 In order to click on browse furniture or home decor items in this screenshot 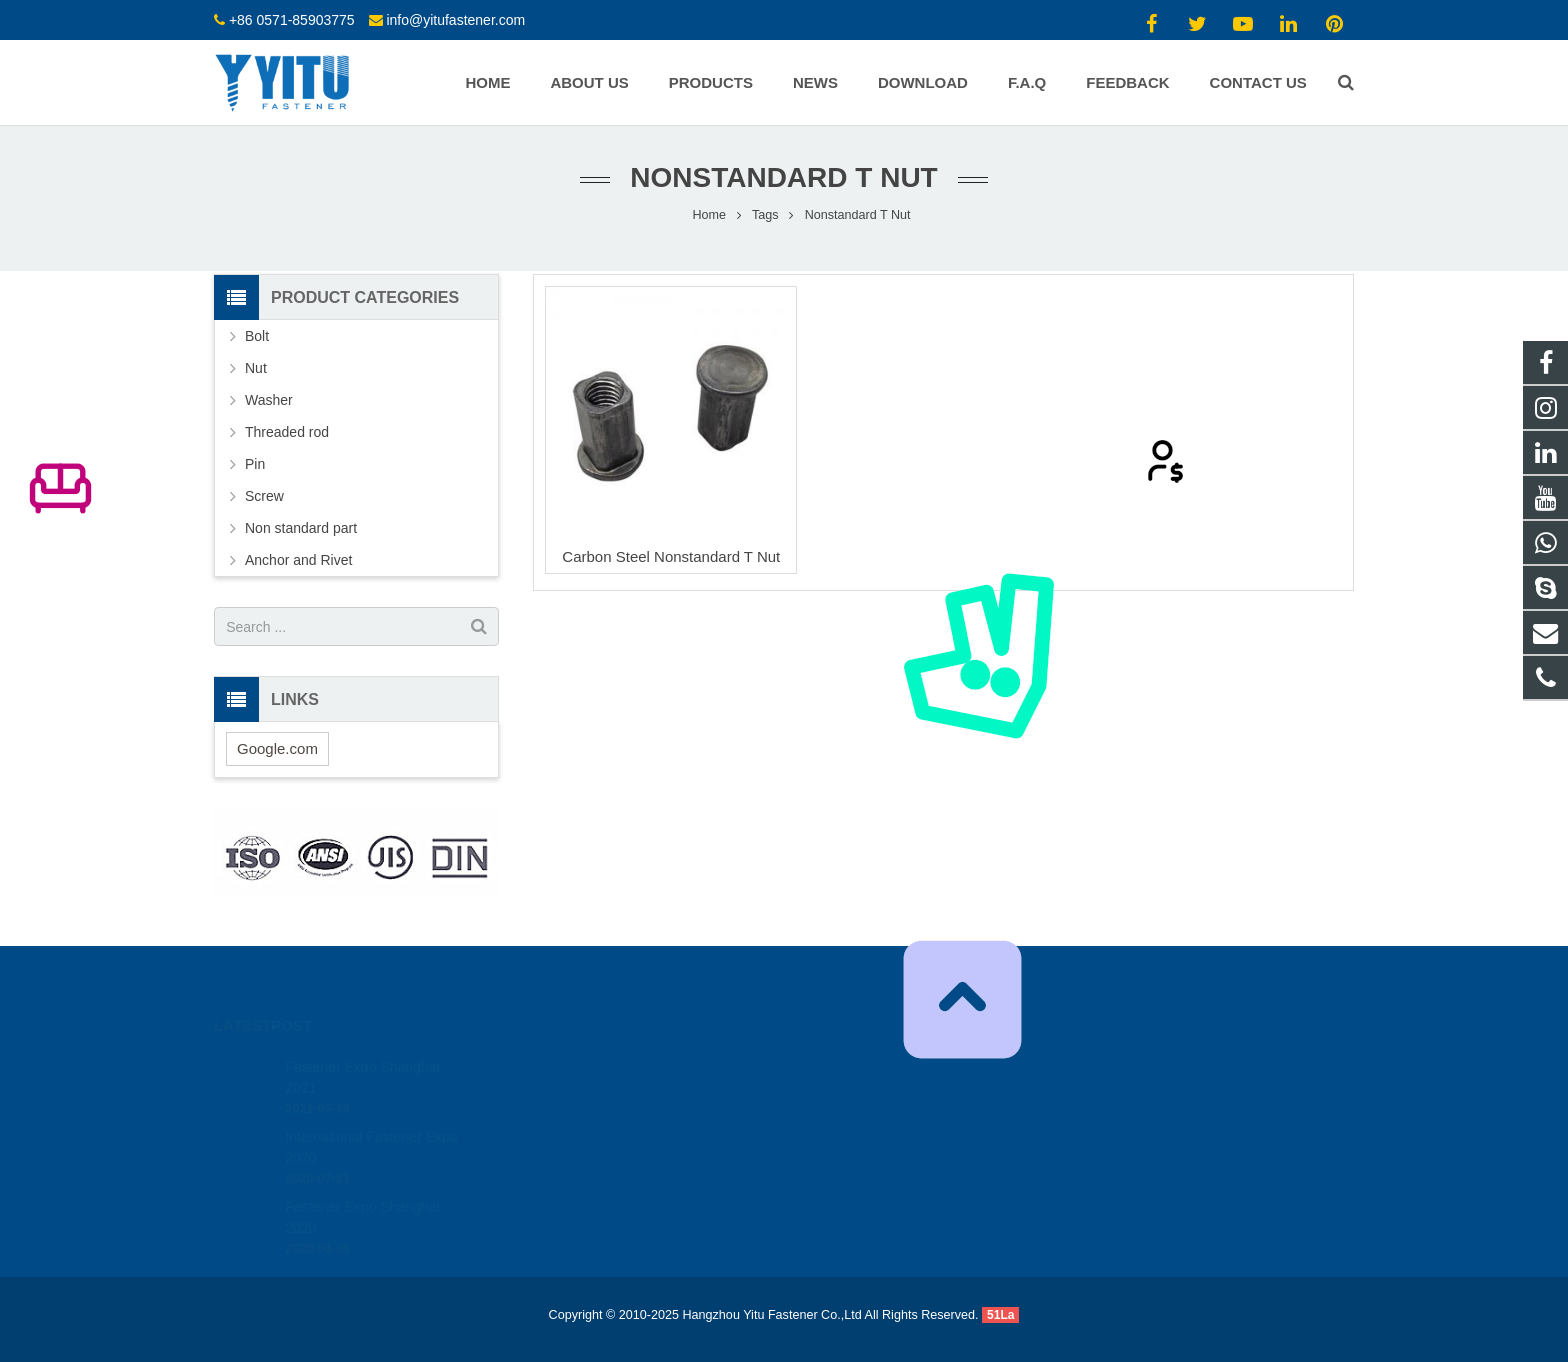, I will do `click(60, 488)`.